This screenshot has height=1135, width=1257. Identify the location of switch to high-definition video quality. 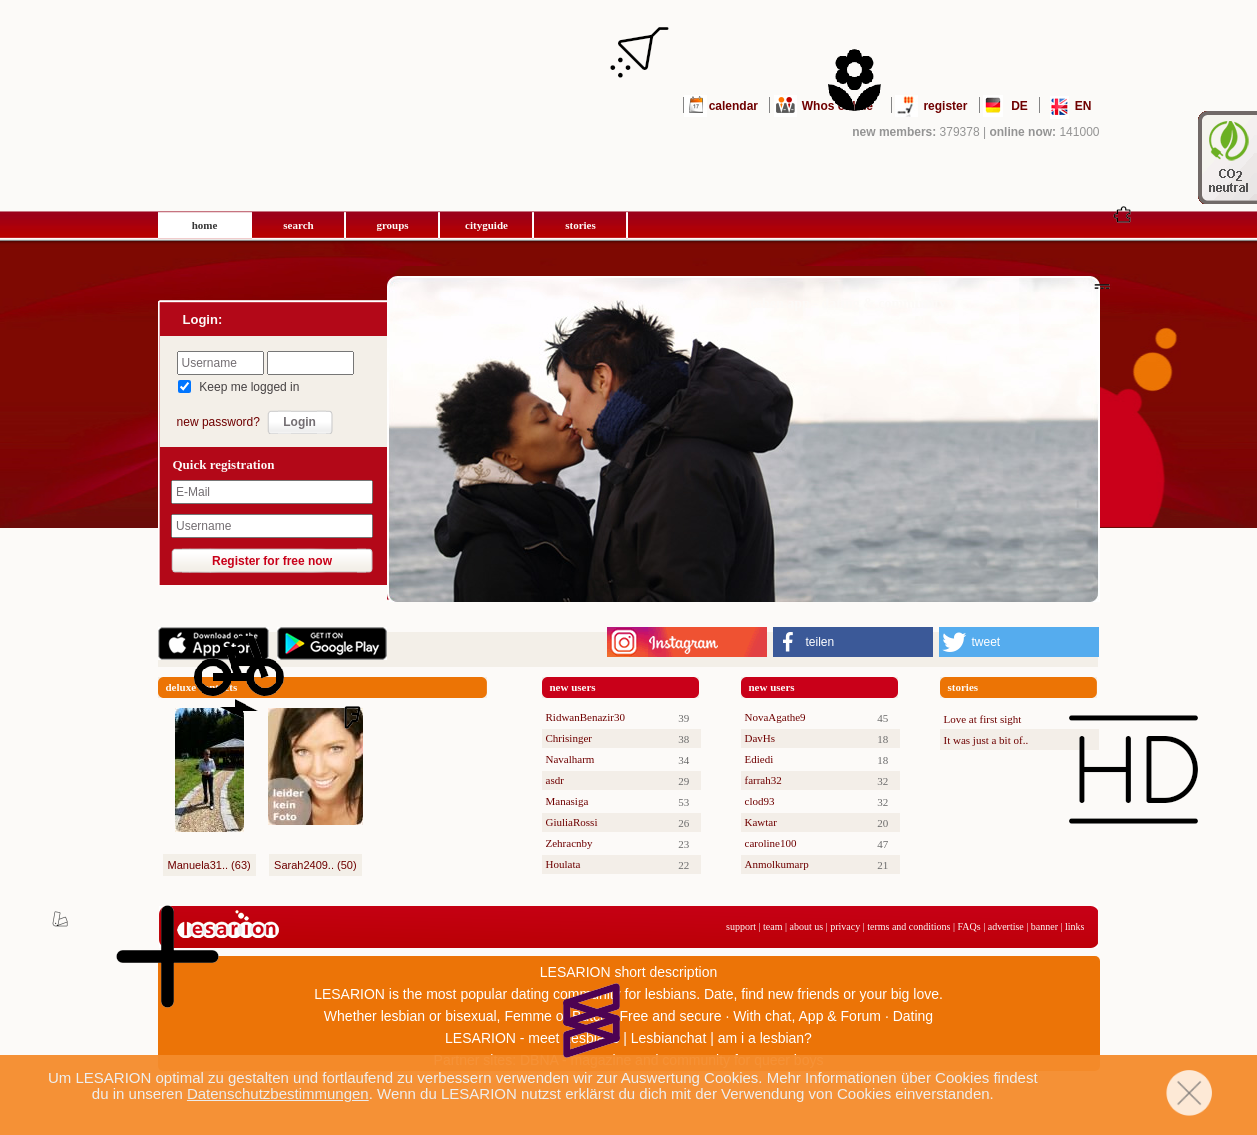
(1133, 769).